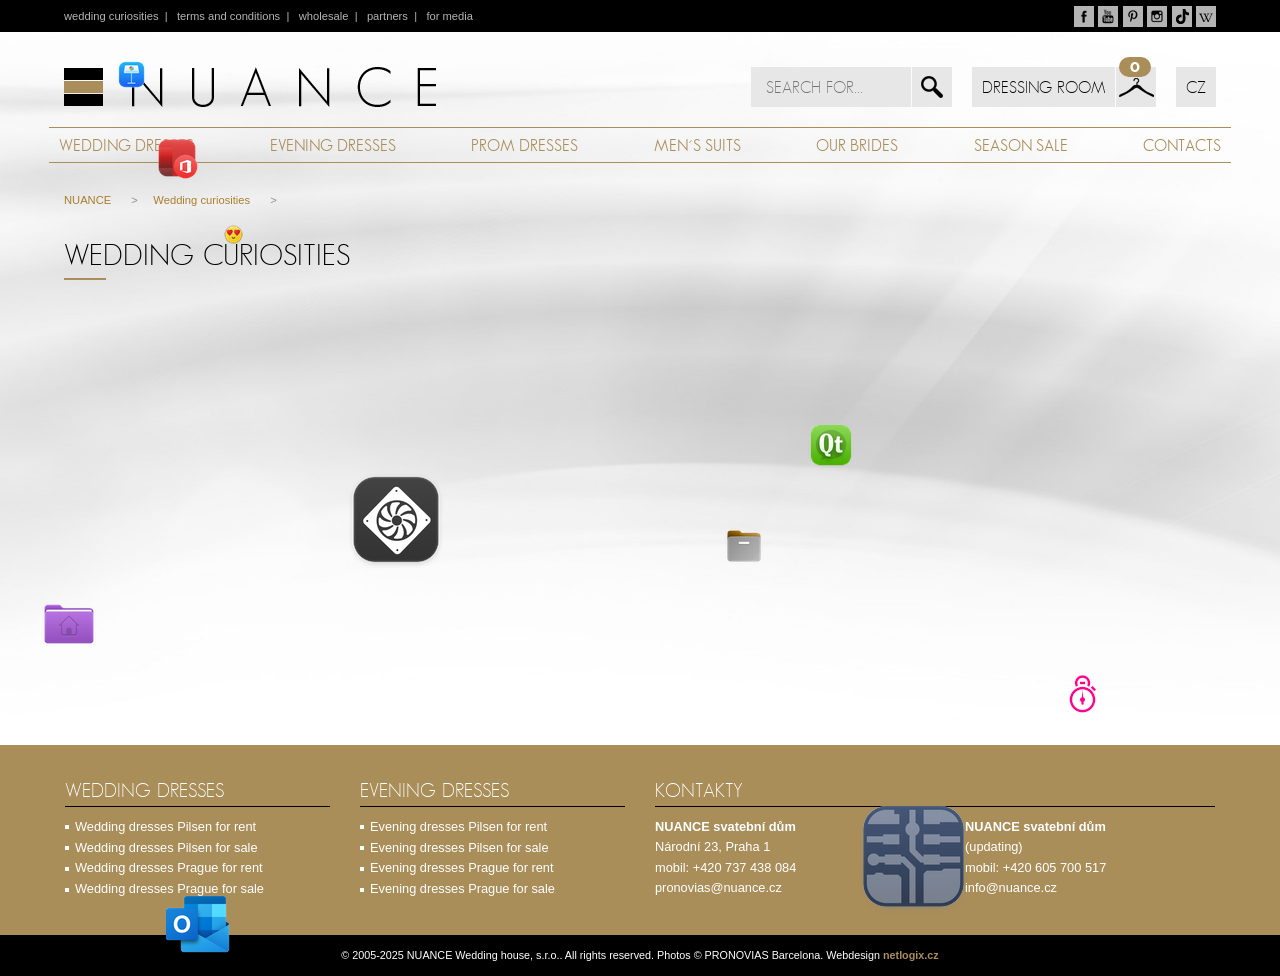 The image size is (1280, 976). I want to click on open gerbview nightly app for viewing gerber PCB files, so click(913, 856).